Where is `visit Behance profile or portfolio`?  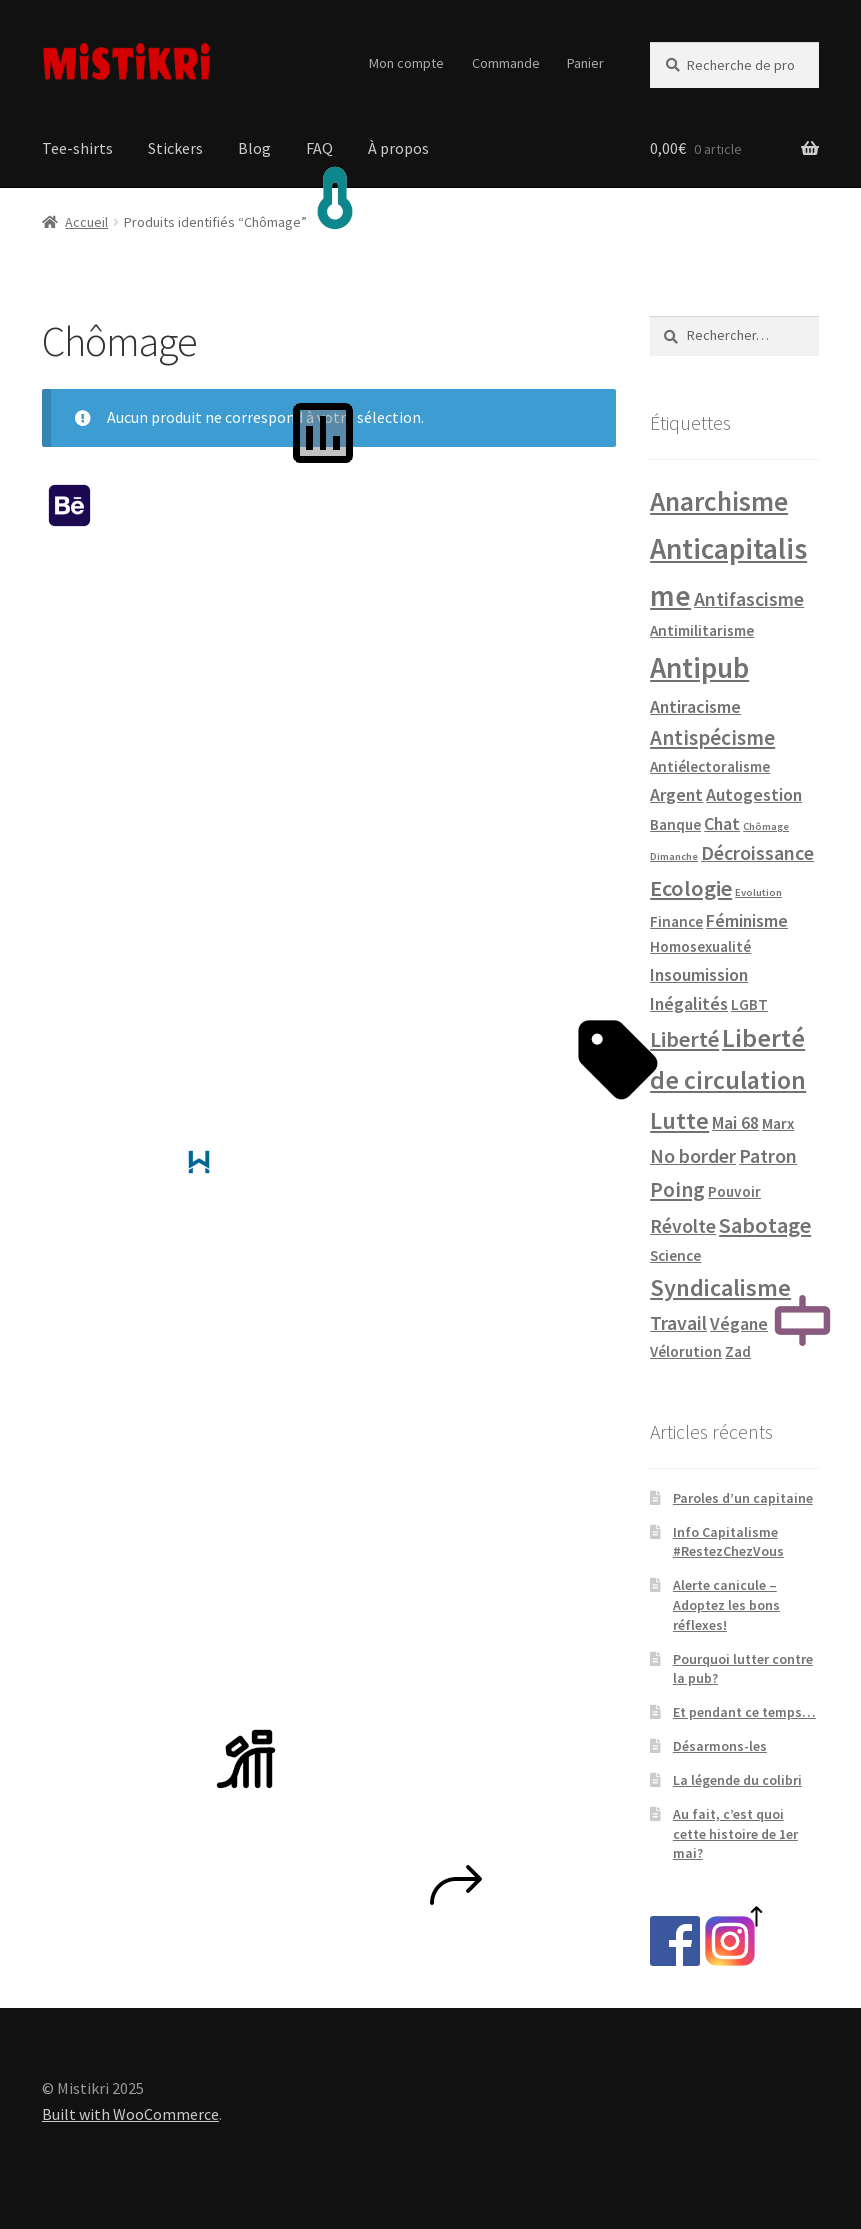
visit Behance profile or portfolio is located at coordinates (69, 505).